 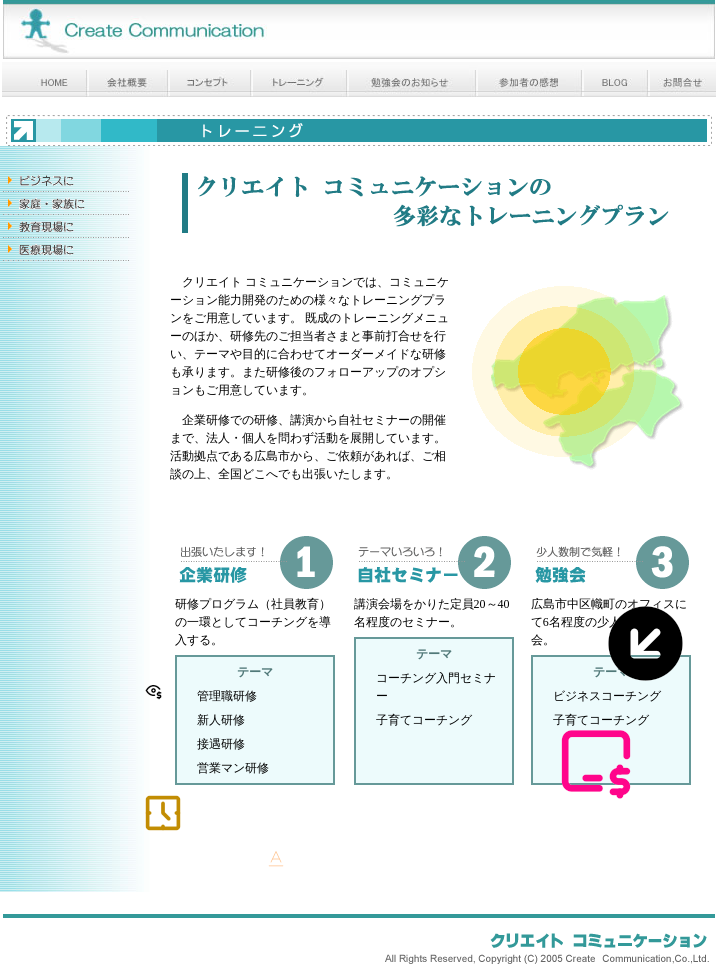 What do you see at coordinates (645, 643) in the screenshot?
I see `navigate to previous or lower-left section` at bounding box center [645, 643].